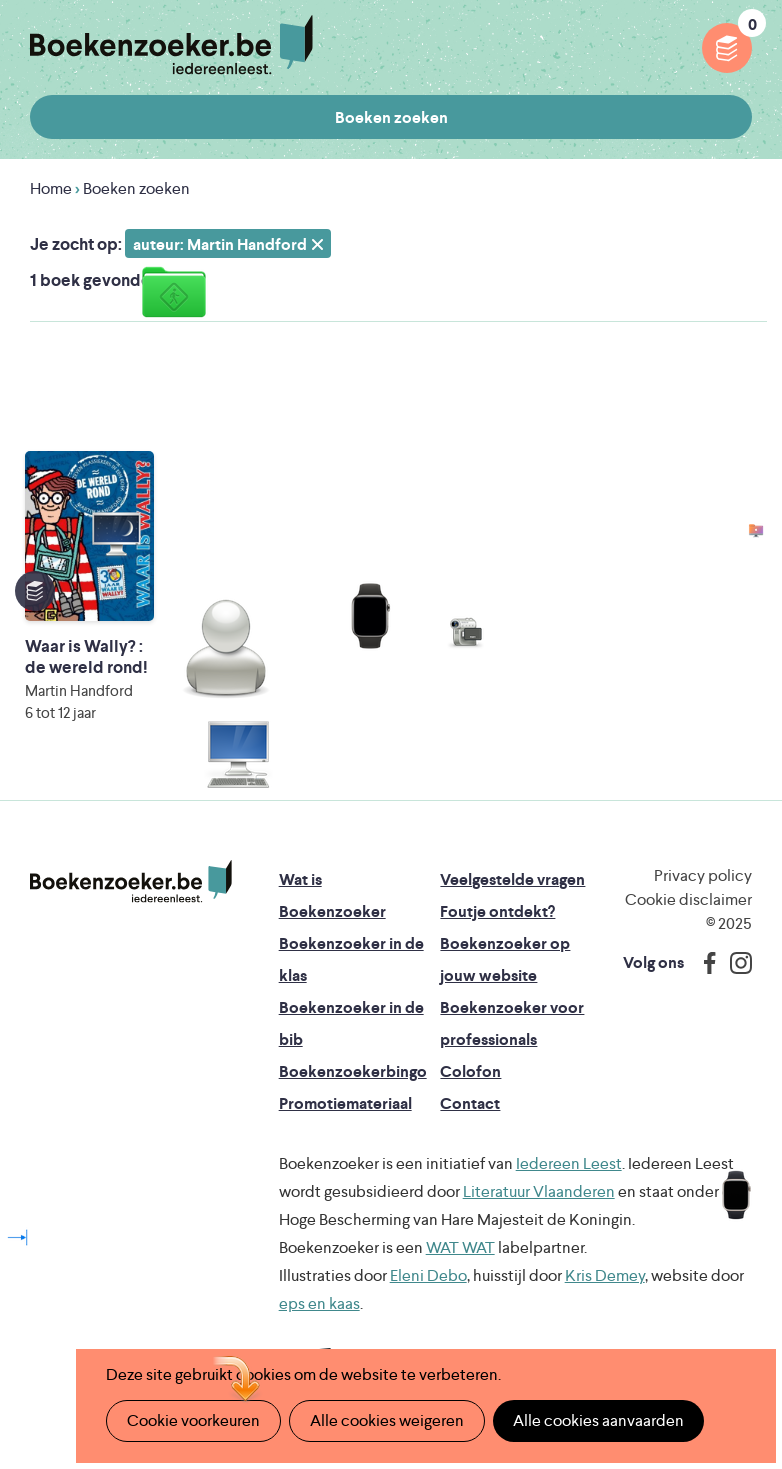  I want to click on rotate object clockwise, so click(238, 1380).